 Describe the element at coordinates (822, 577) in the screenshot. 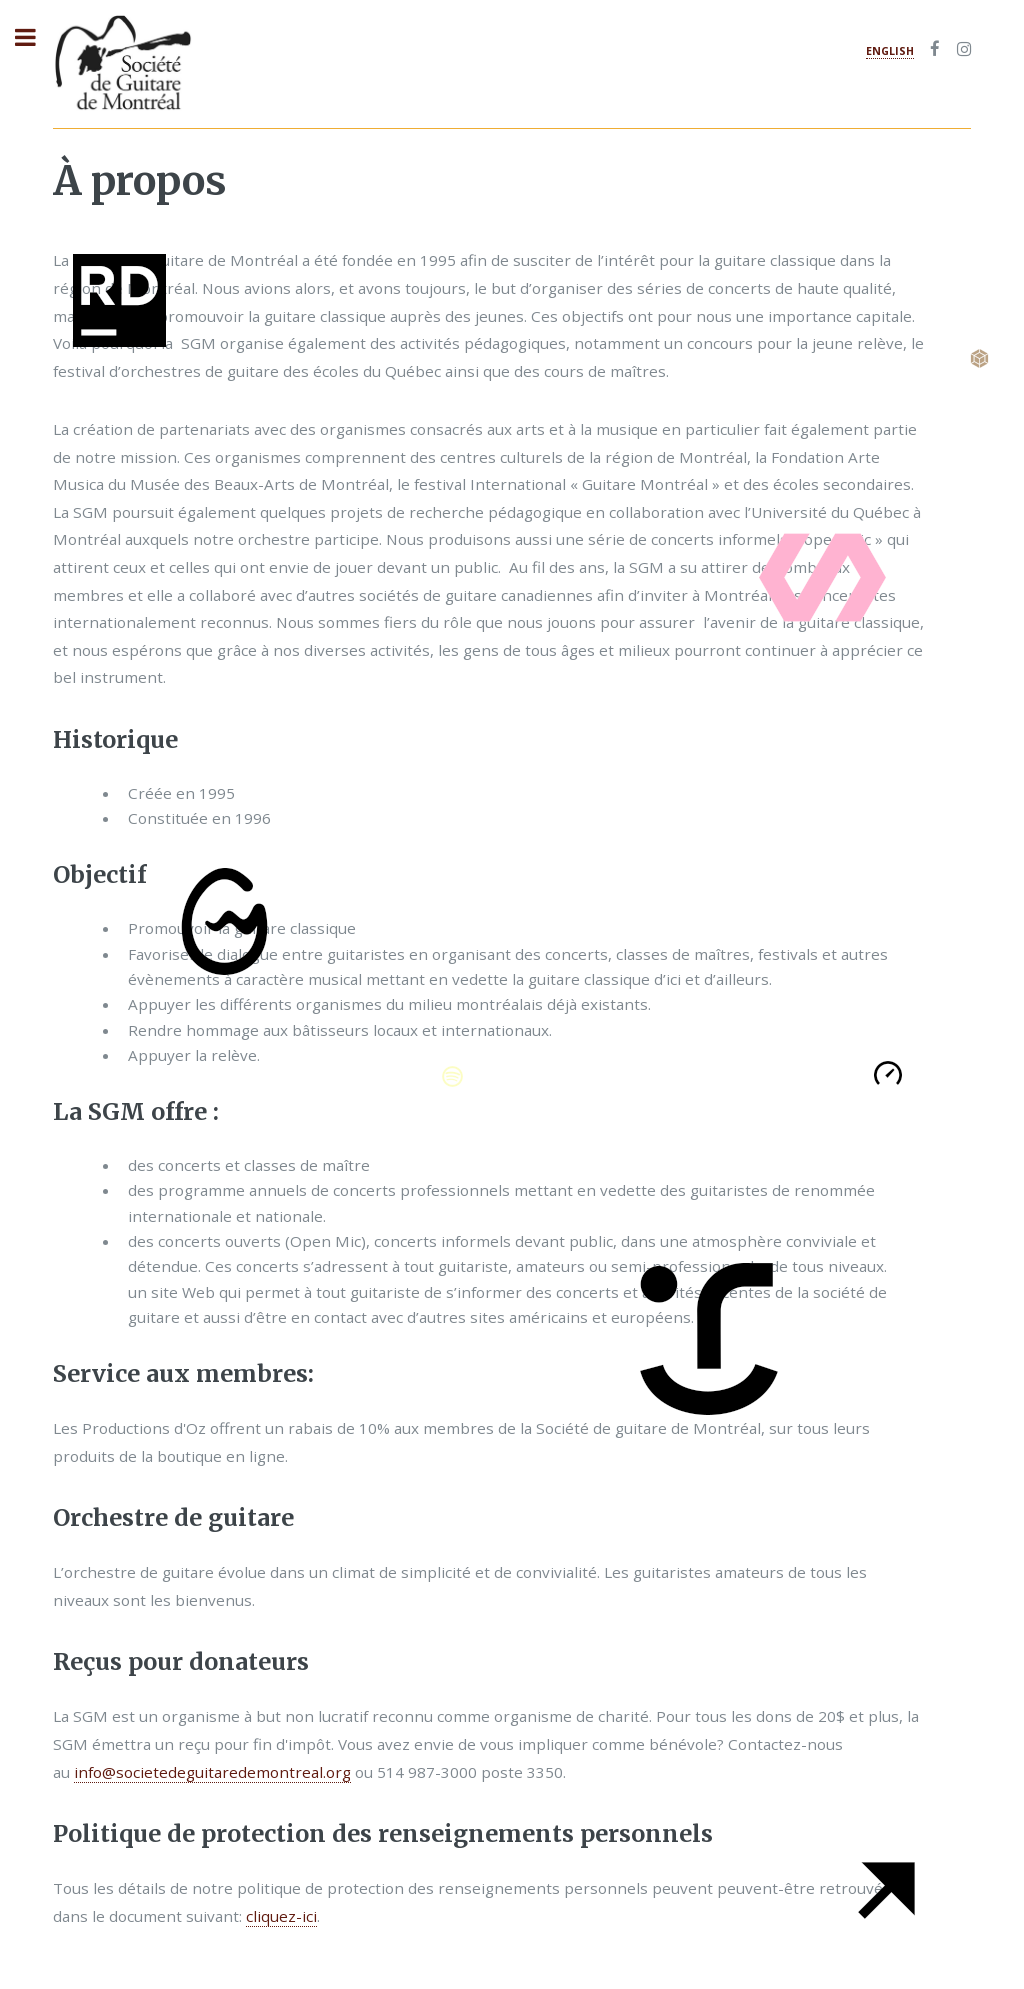

I see `polymer project logo` at that location.